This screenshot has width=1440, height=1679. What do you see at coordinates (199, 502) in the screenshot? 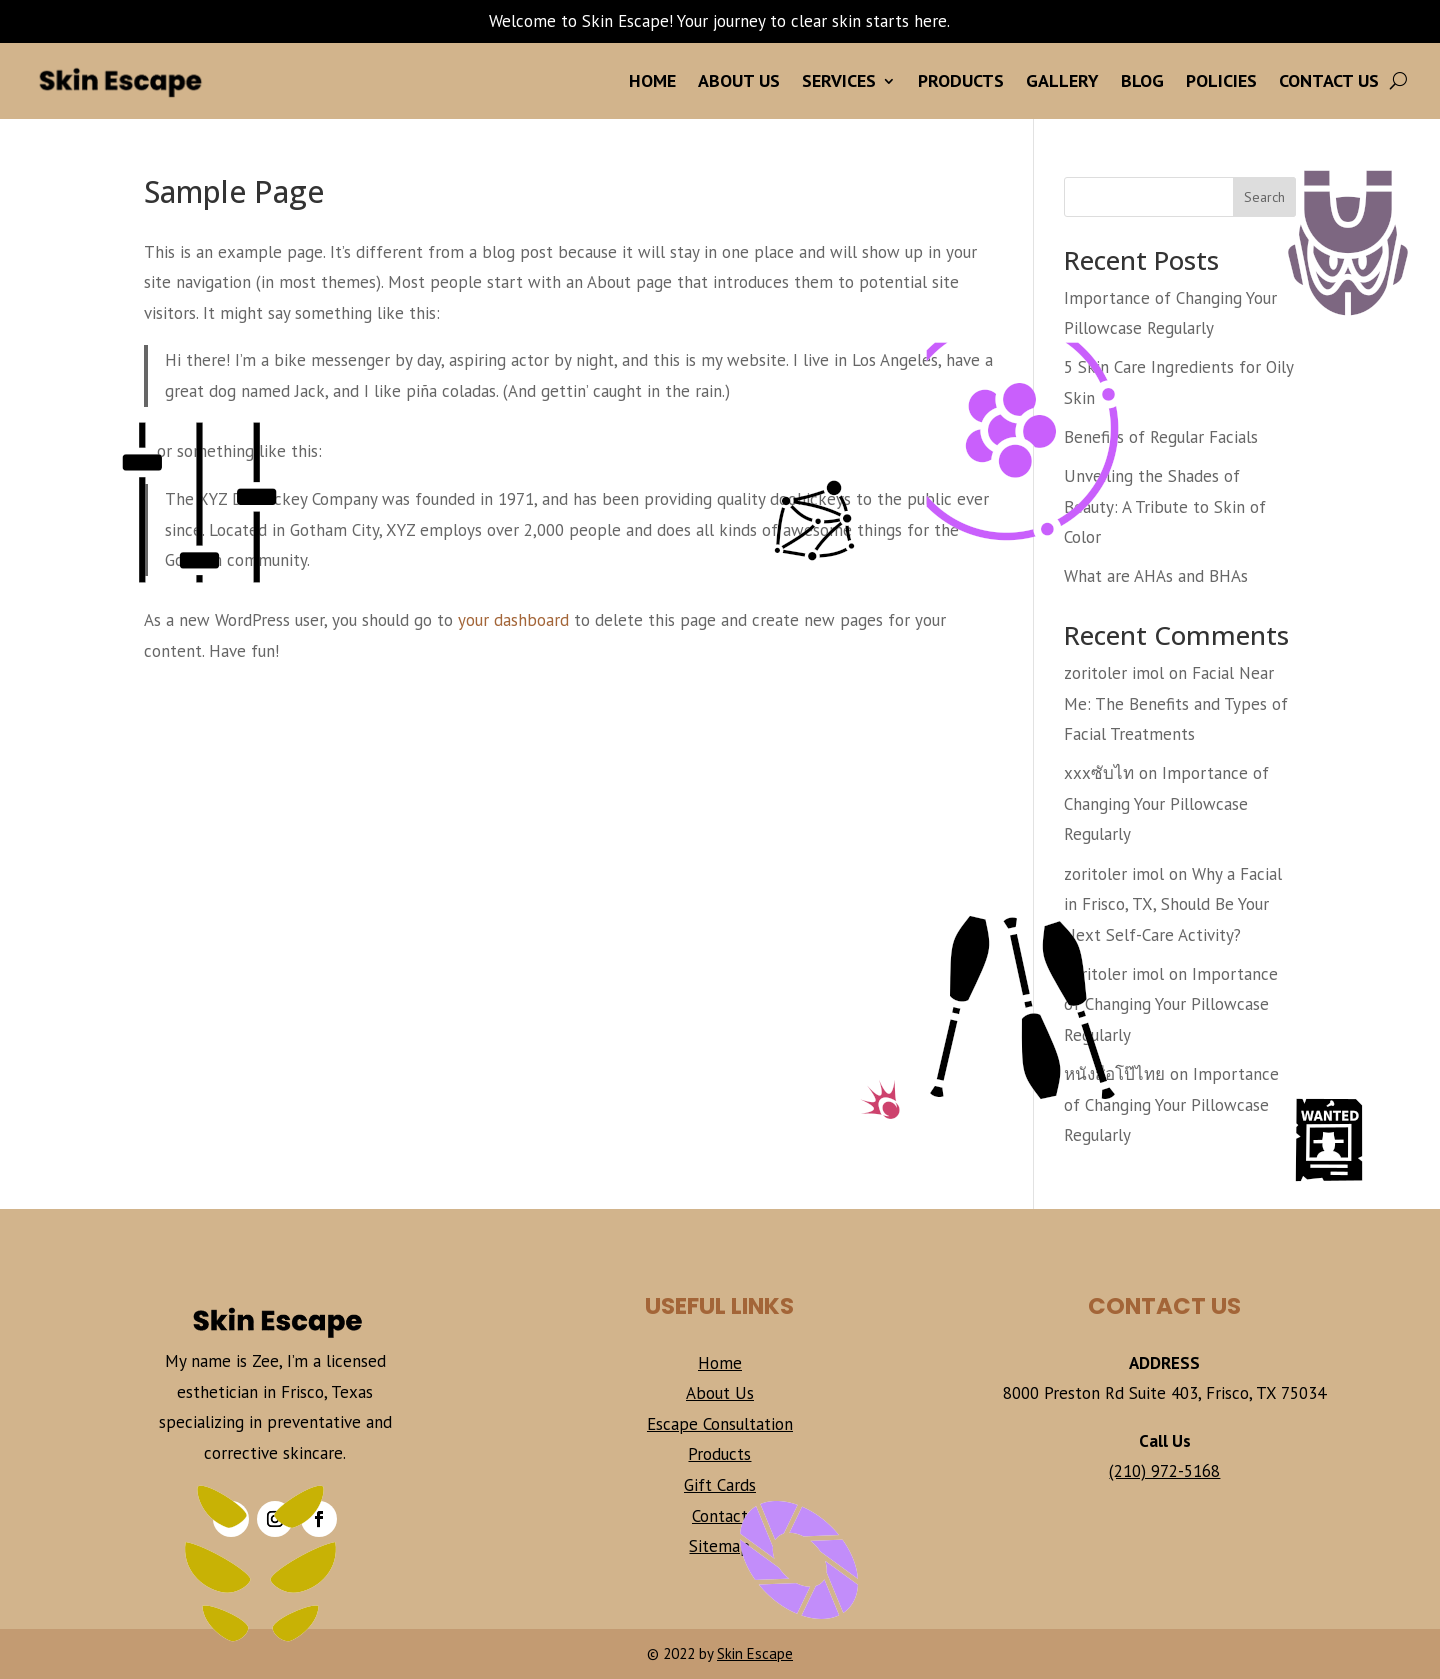
I see `adjust settings or preferences` at bounding box center [199, 502].